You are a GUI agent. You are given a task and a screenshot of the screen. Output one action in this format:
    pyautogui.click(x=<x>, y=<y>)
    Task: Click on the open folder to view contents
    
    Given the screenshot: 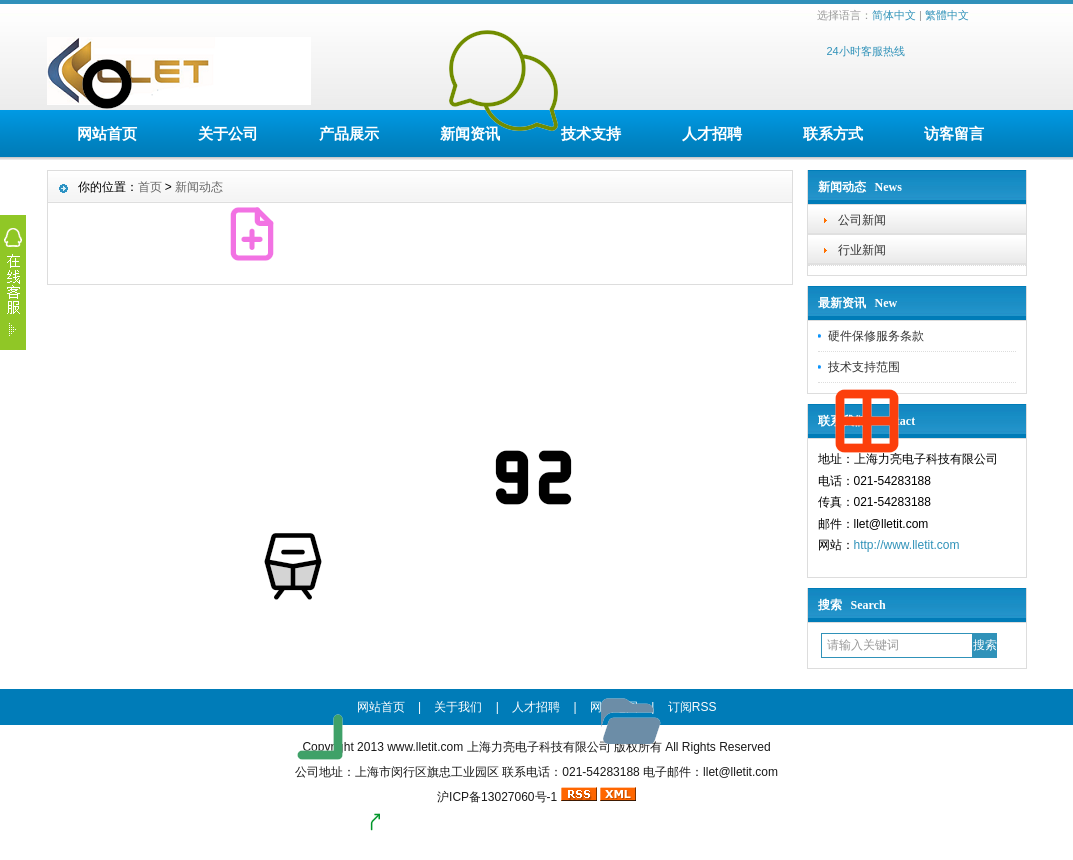 What is the action you would take?
    pyautogui.click(x=629, y=723)
    